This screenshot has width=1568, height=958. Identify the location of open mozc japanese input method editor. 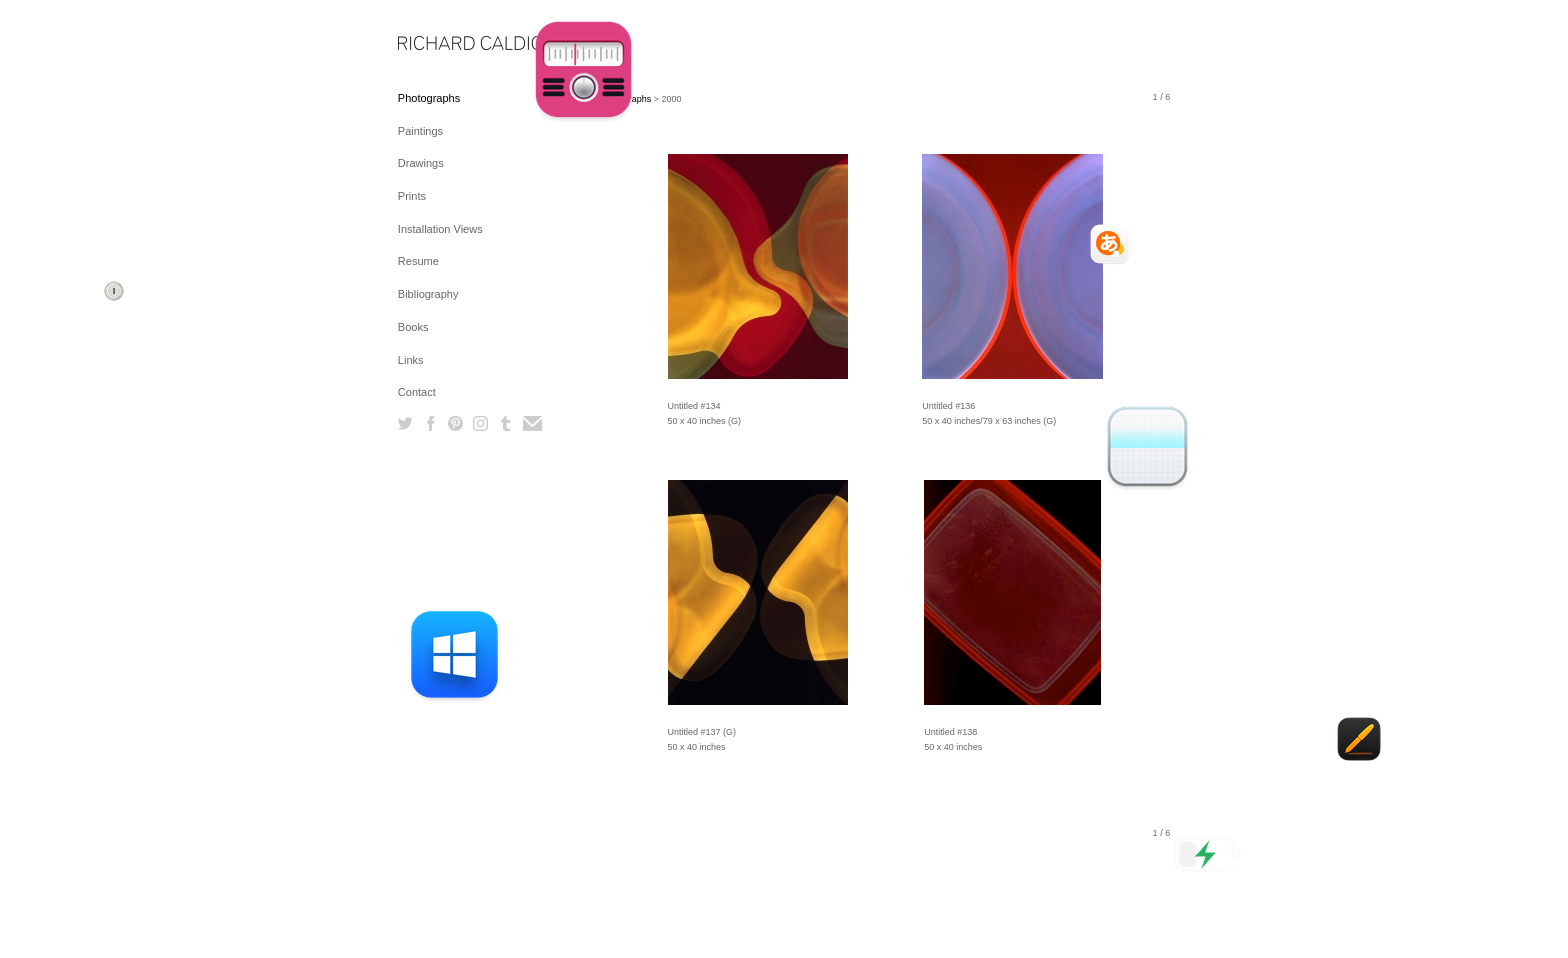
(1110, 244).